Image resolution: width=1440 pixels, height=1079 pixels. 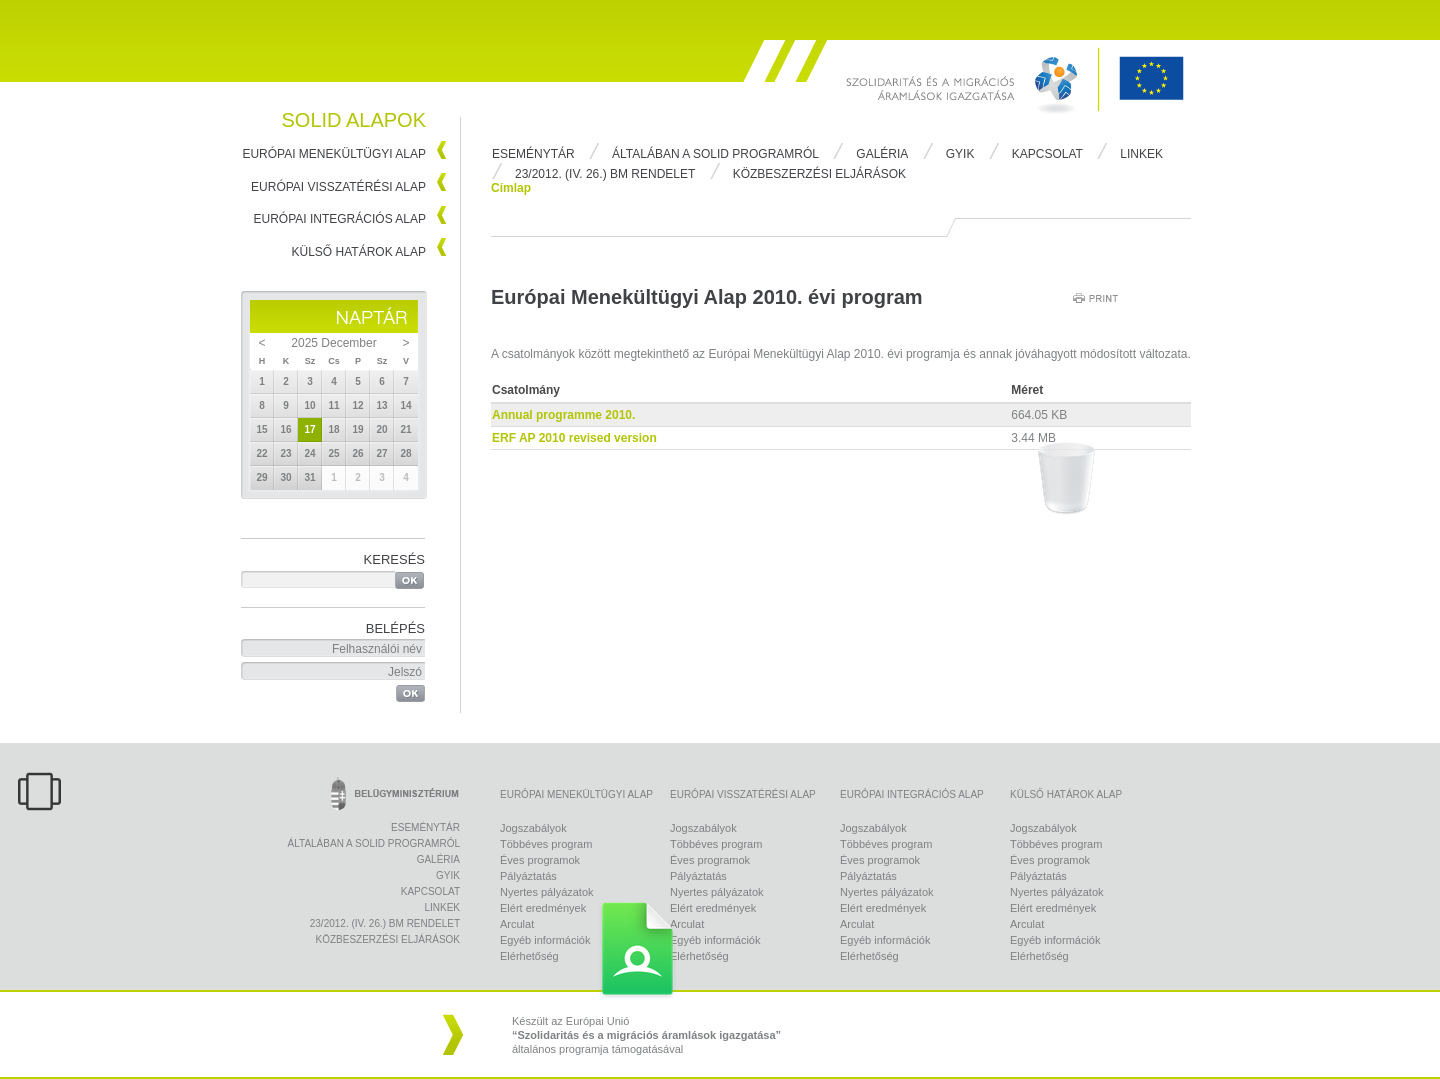 What do you see at coordinates (39, 791) in the screenshot?
I see `access multitasking or window management settings` at bounding box center [39, 791].